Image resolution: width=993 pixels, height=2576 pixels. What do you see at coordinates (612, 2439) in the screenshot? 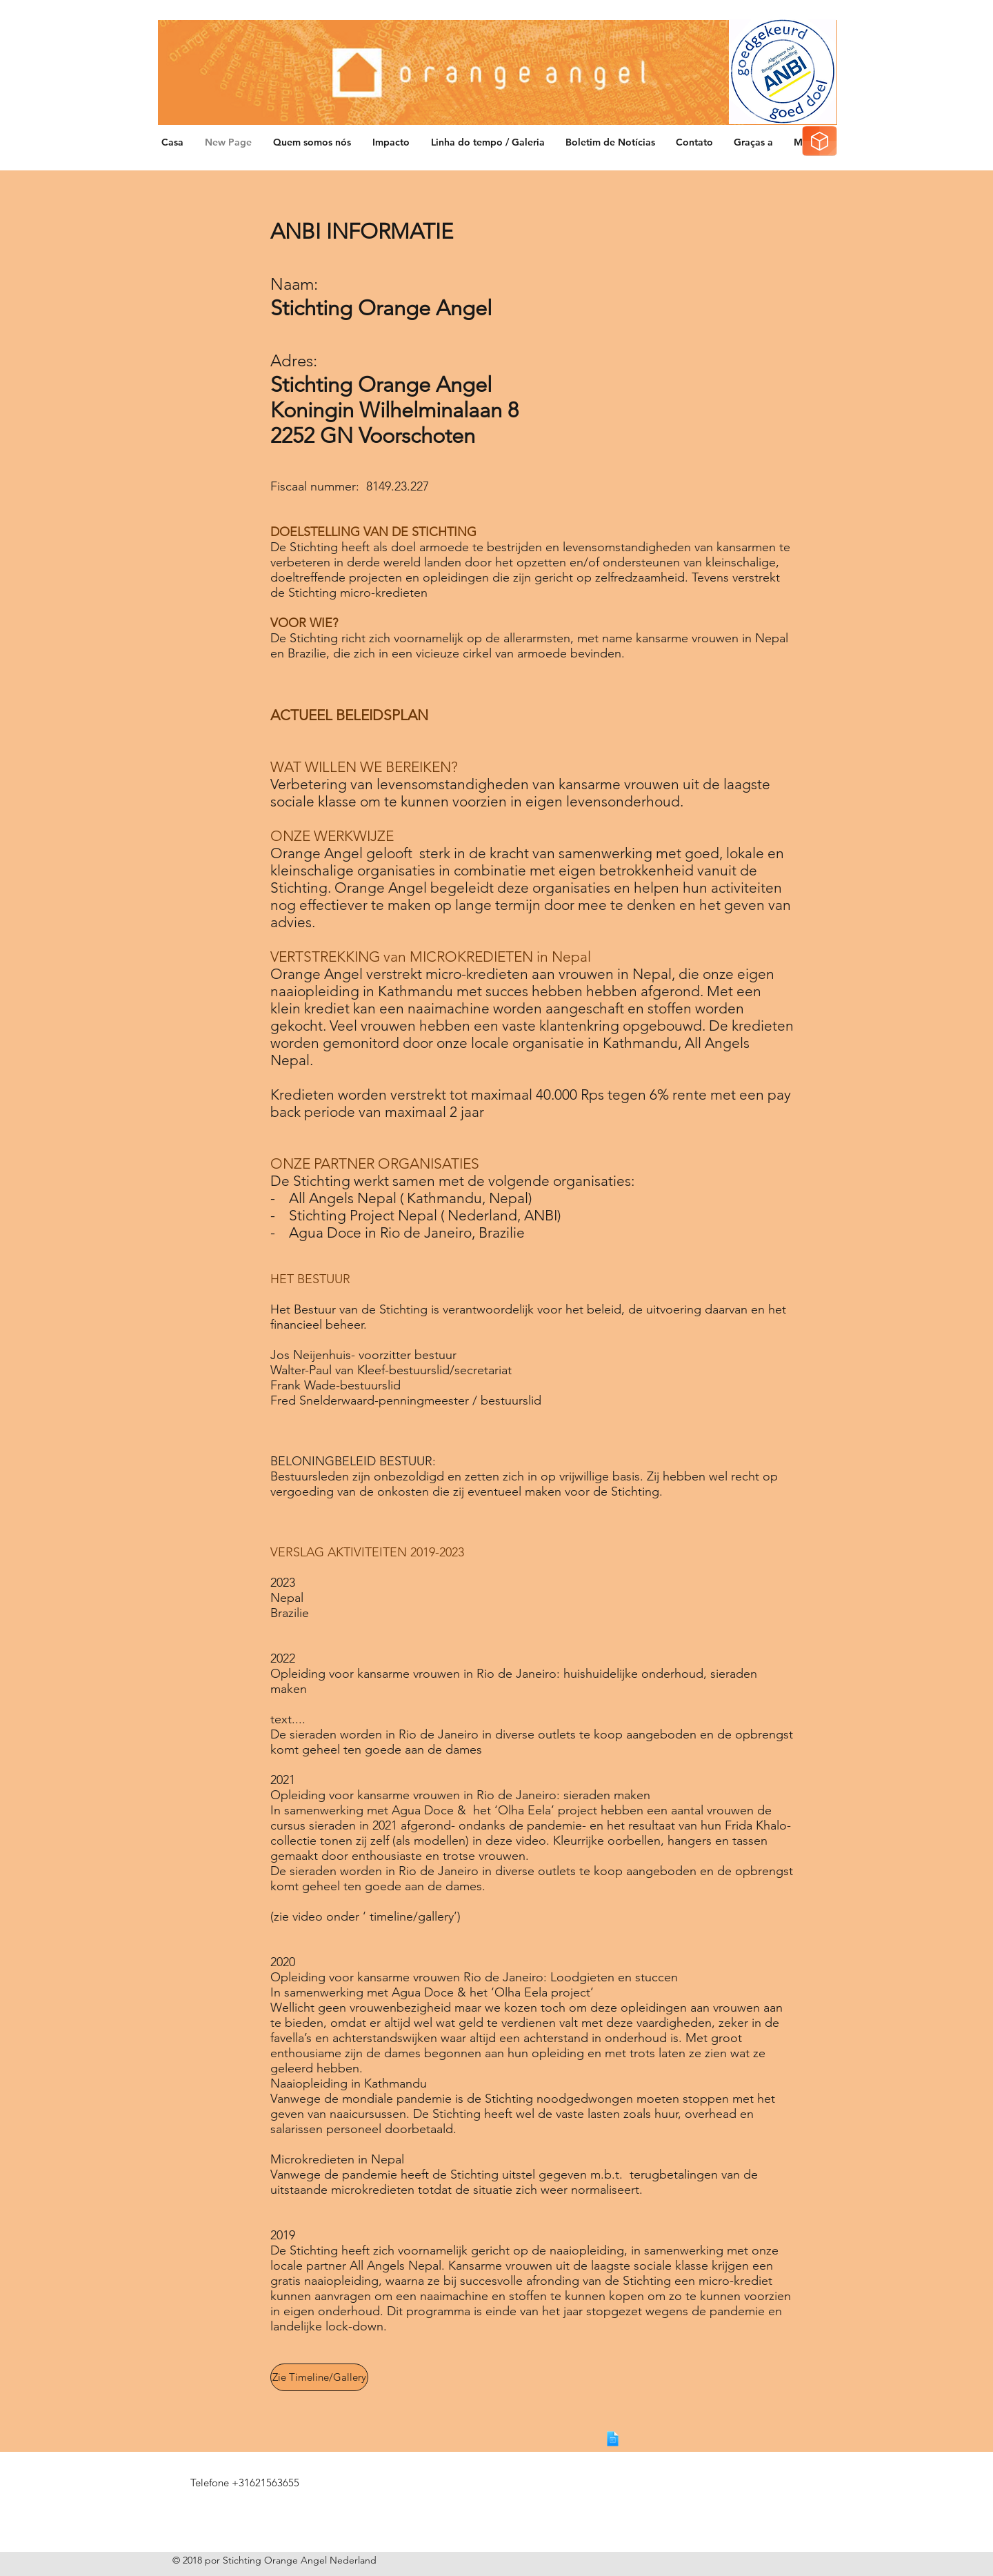
I see `open a DjVu format image file` at bounding box center [612, 2439].